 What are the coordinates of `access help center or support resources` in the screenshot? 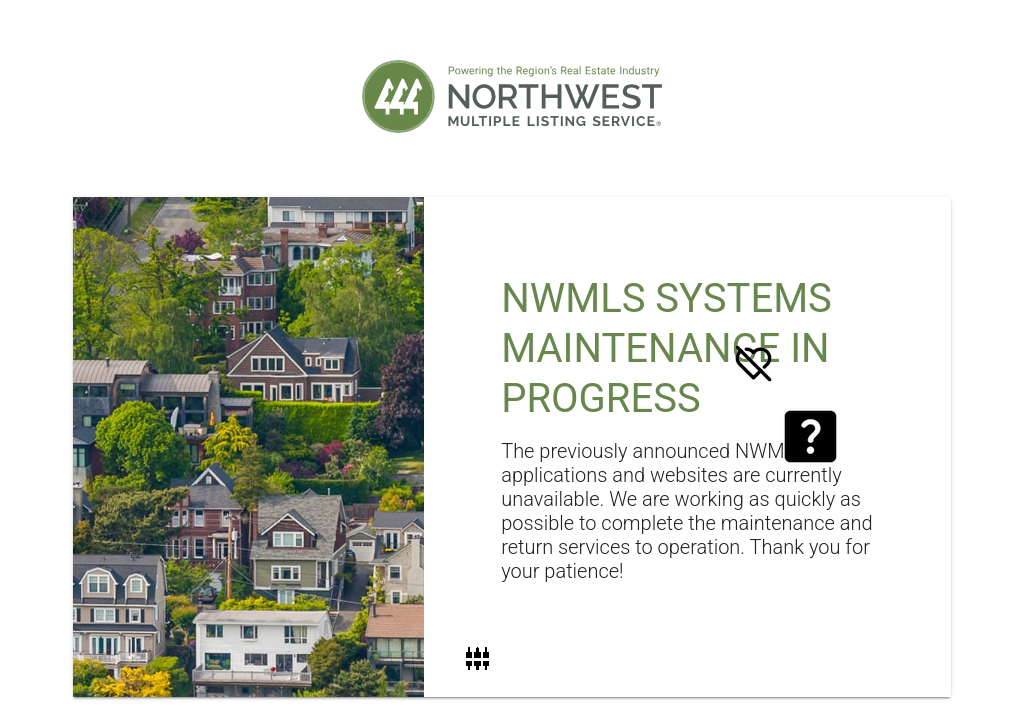 It's located at (810, 436).